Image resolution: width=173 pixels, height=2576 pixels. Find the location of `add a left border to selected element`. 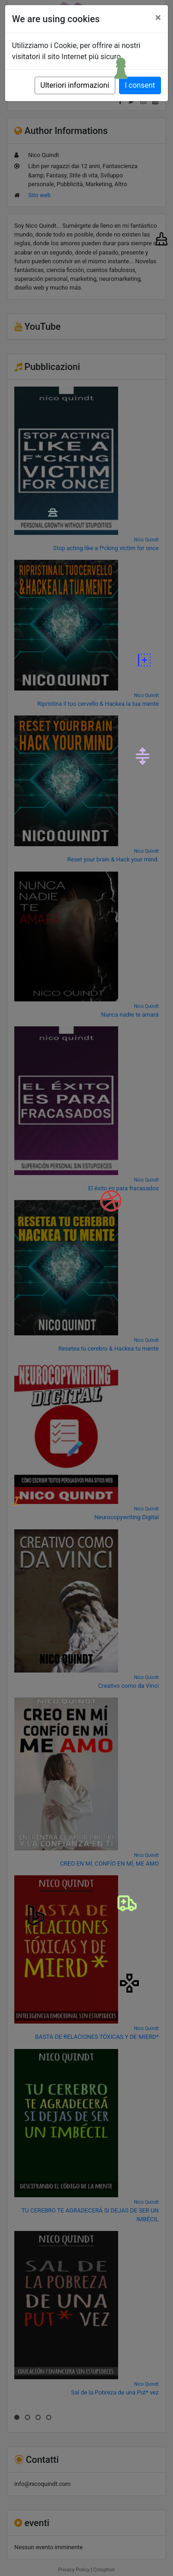

add a left border to selected element is located at coordinates (144, 660).